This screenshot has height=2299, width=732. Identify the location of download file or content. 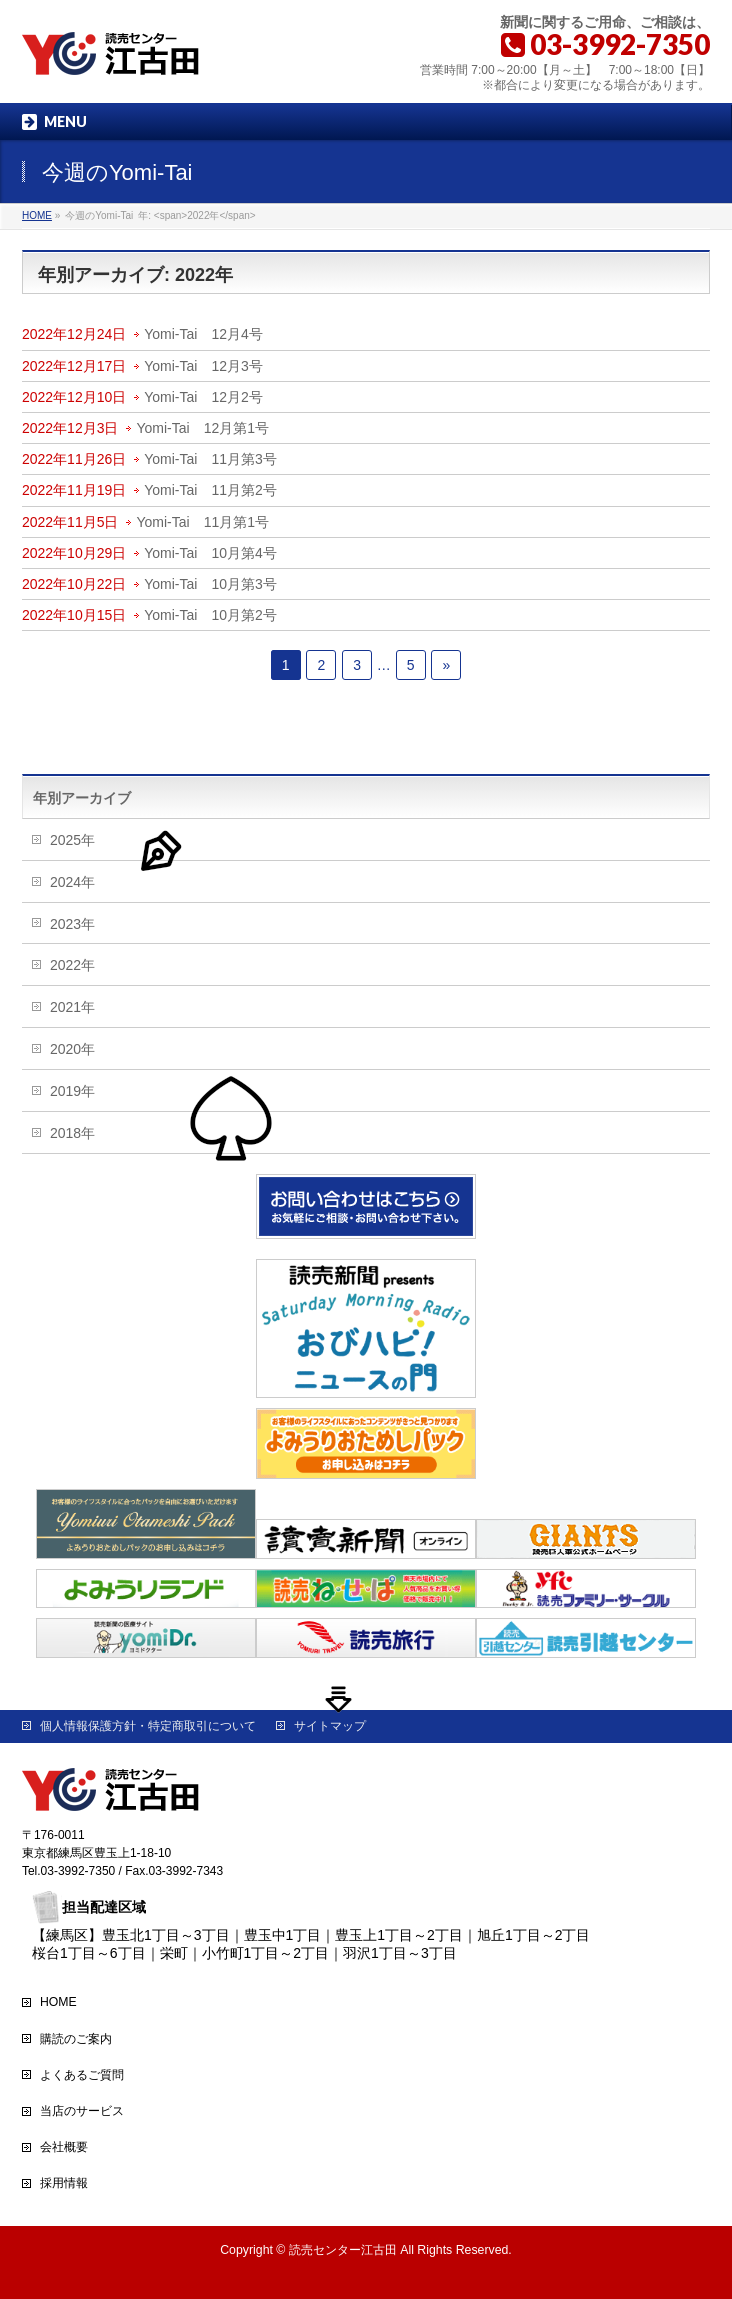
(338, 1698).